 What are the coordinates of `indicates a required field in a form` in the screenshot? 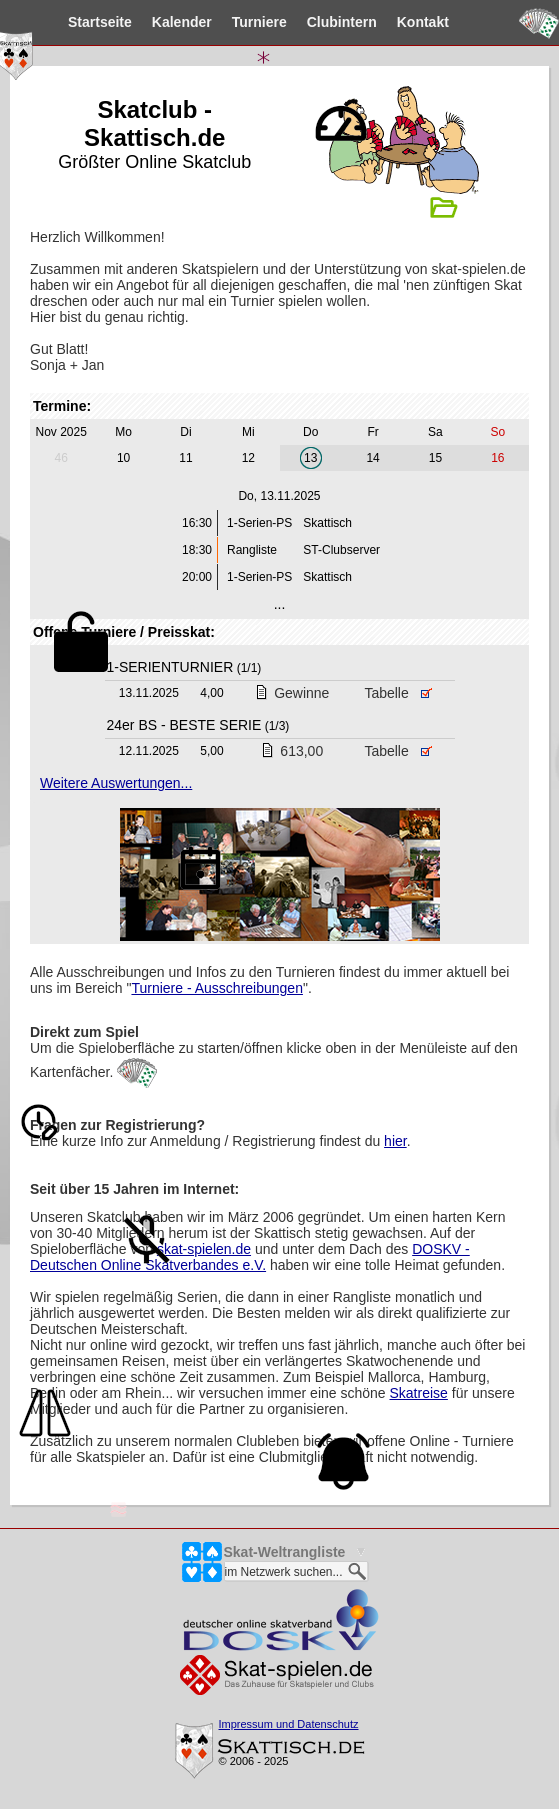 It's located at (263, 57).